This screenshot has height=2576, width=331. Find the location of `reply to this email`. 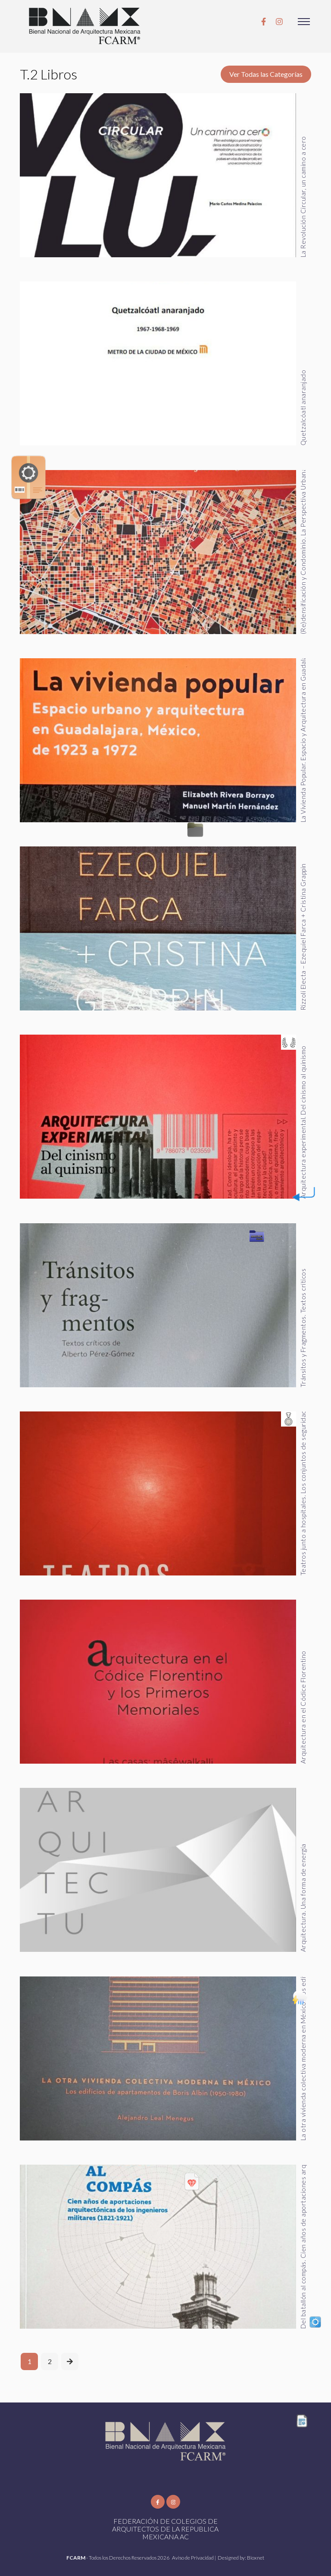

reply to this email is located at coordinates (303, 1192).